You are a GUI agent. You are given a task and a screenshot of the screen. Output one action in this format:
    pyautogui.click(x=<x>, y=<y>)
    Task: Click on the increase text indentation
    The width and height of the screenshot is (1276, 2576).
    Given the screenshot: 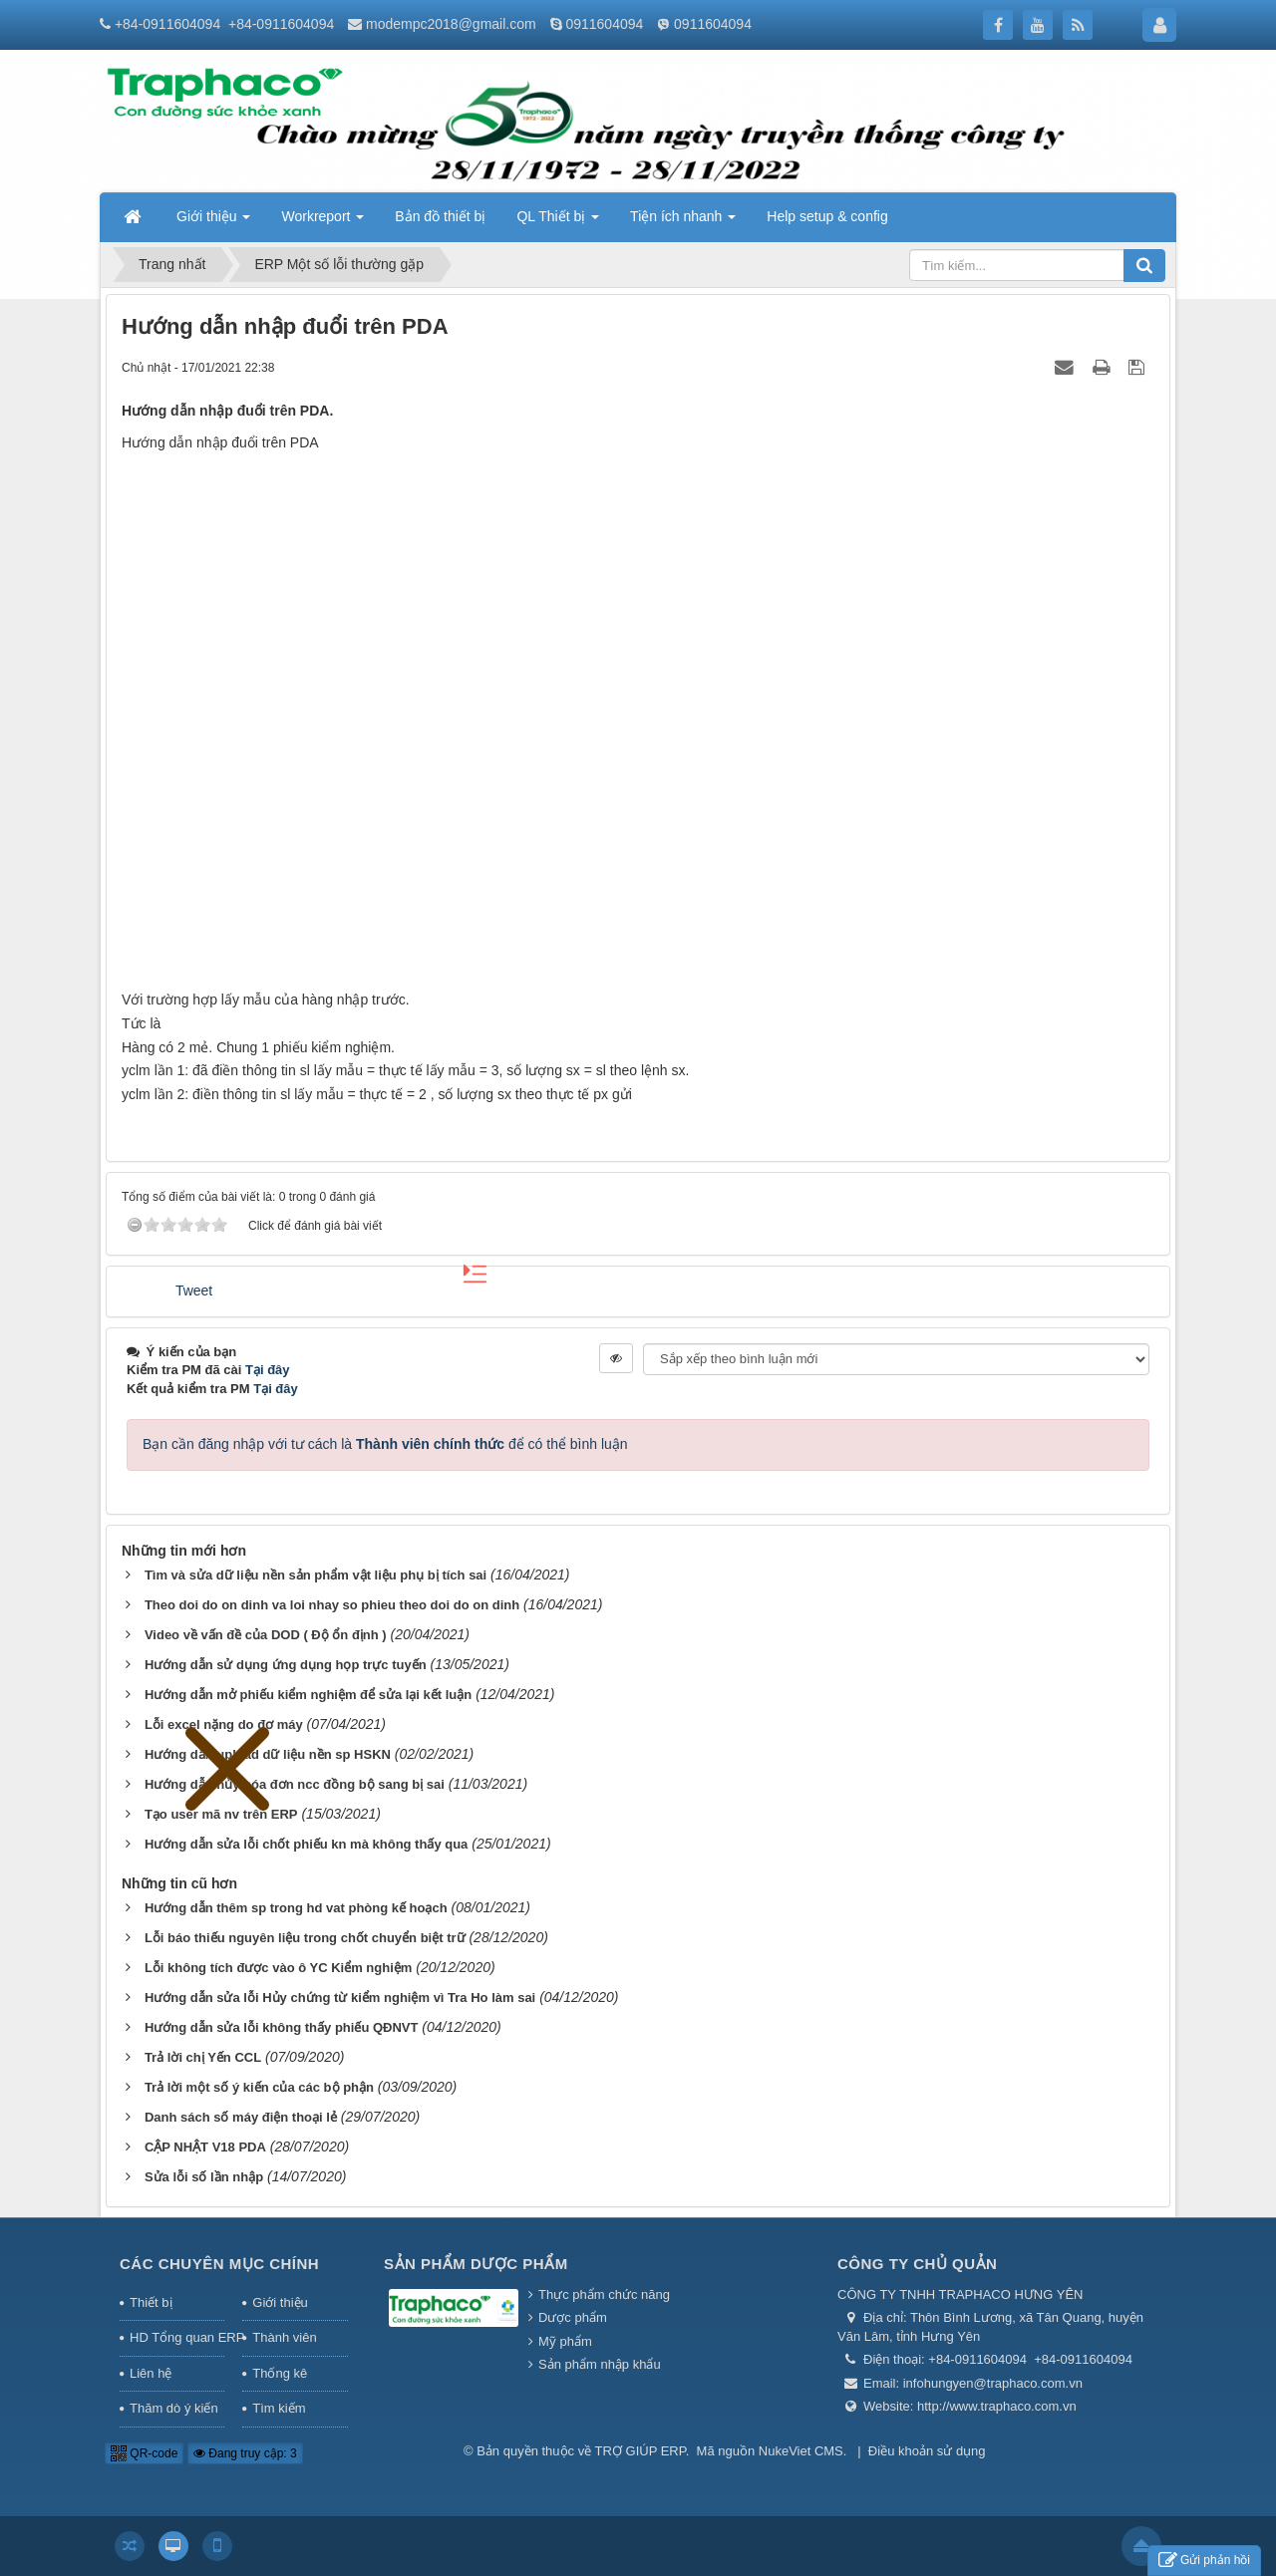 What is the action you would take?
    pyautogui.click(x=475, y=1274)
    